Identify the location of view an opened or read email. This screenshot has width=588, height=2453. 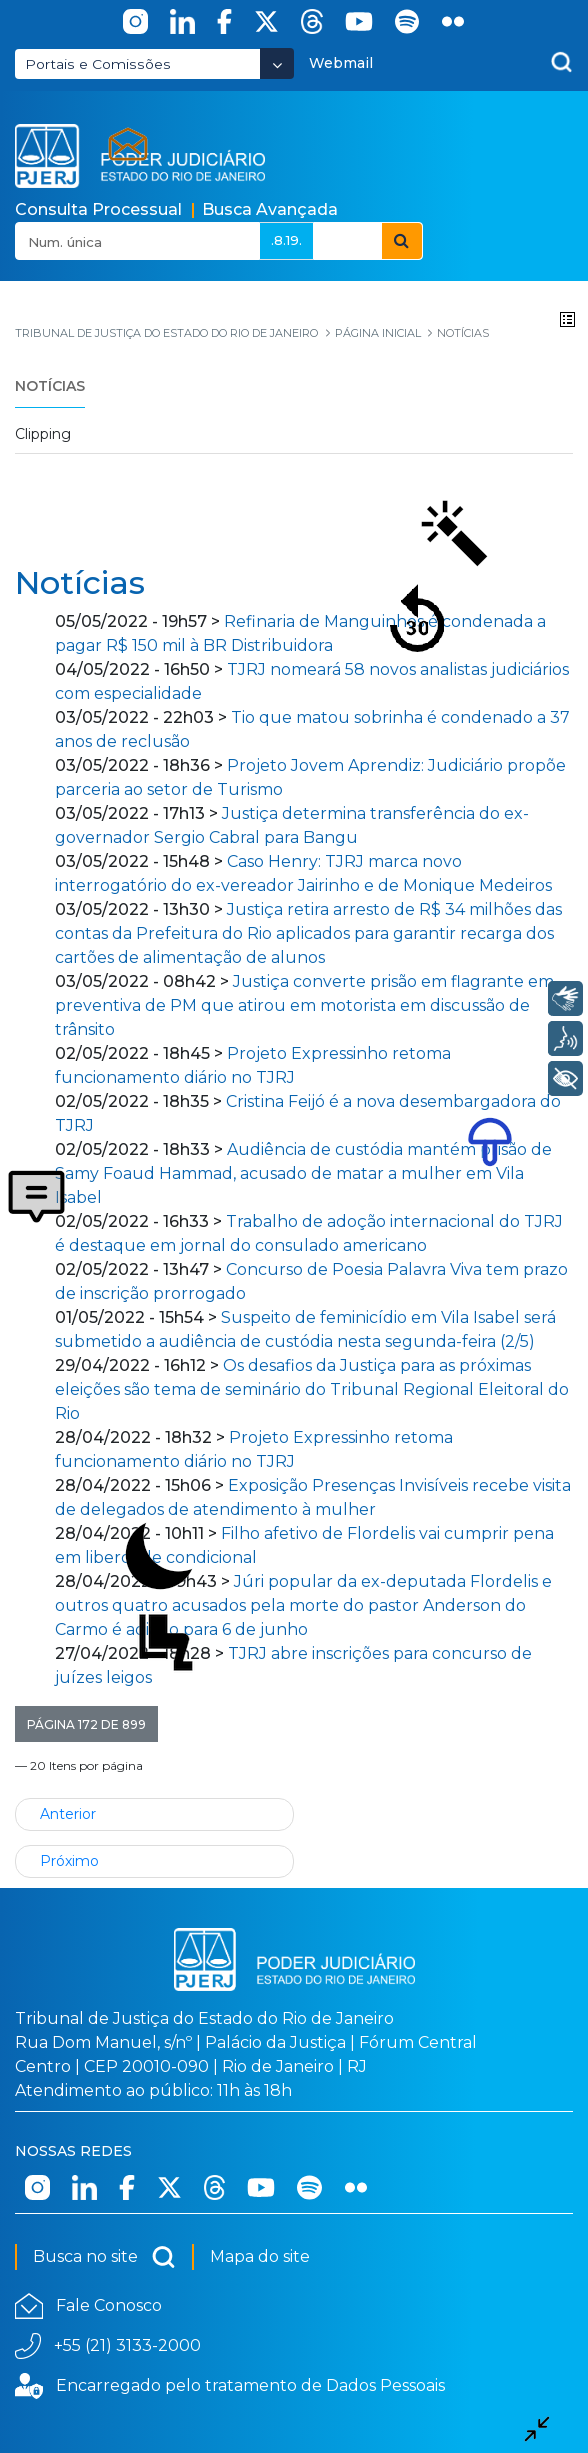
(128, 144).